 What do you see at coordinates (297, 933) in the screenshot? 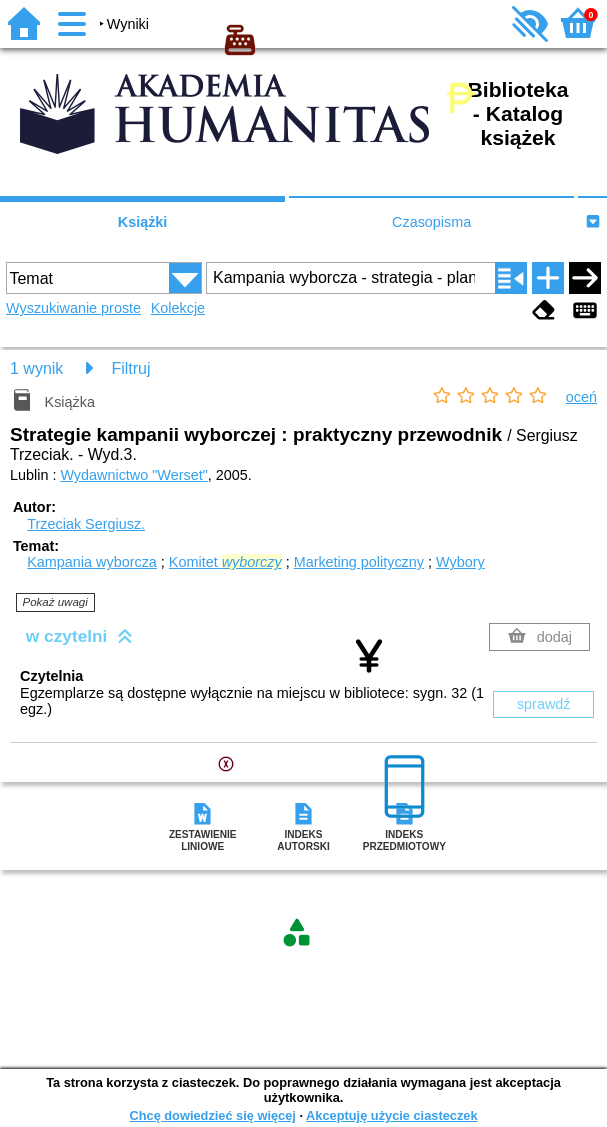
I see `access shape tools or drawing options` at bounding box center [297, 933].